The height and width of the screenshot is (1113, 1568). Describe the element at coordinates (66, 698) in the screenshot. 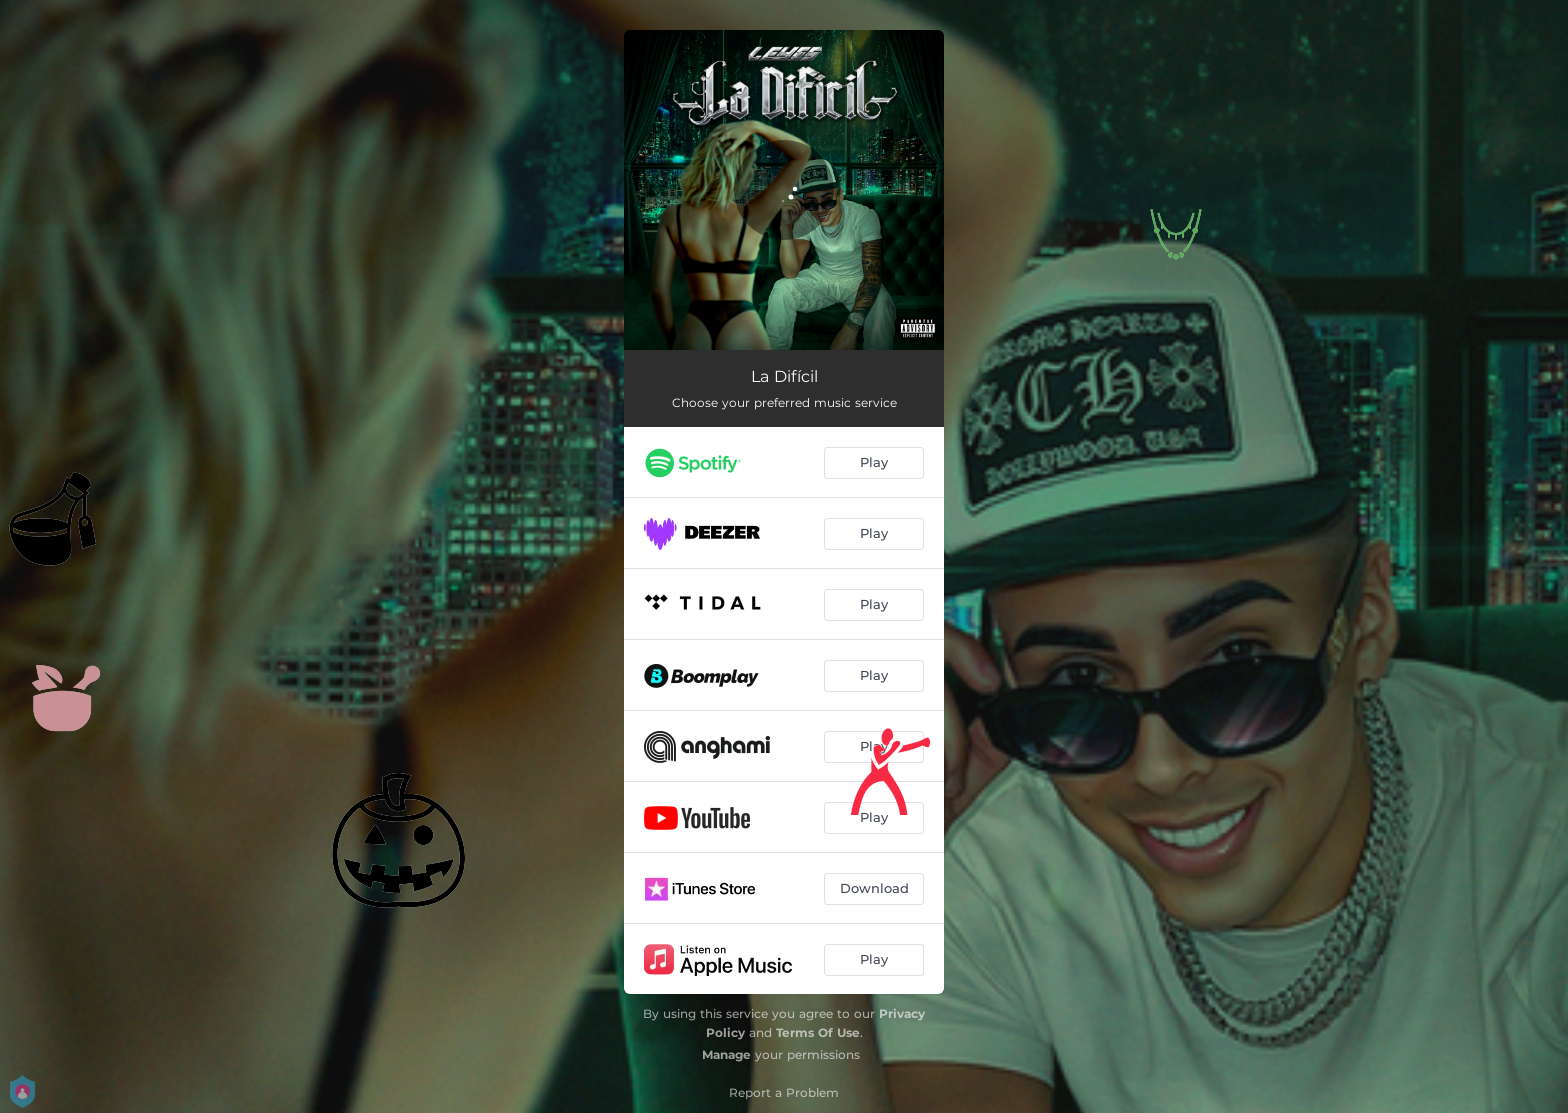

I see `access the potion crafting menu` at that location.